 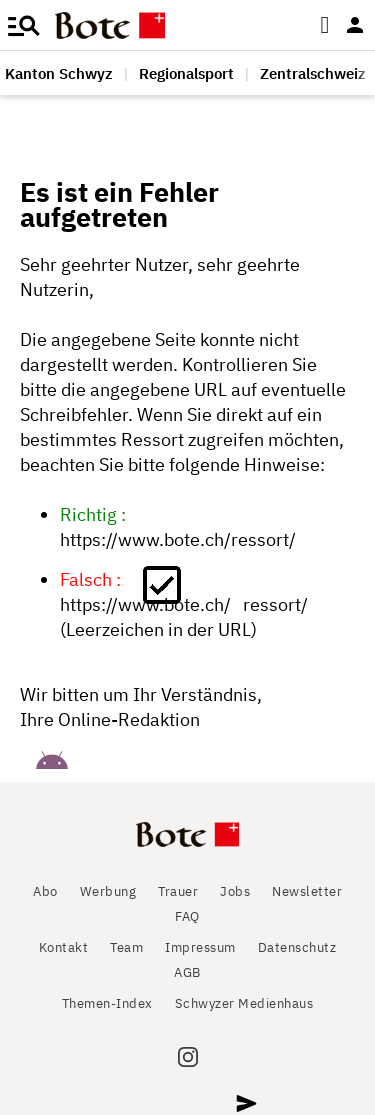 What do you see at coordinates (52, 760) in the screenshot?
I see `android operating system logo` at bounding box center [52, 760].